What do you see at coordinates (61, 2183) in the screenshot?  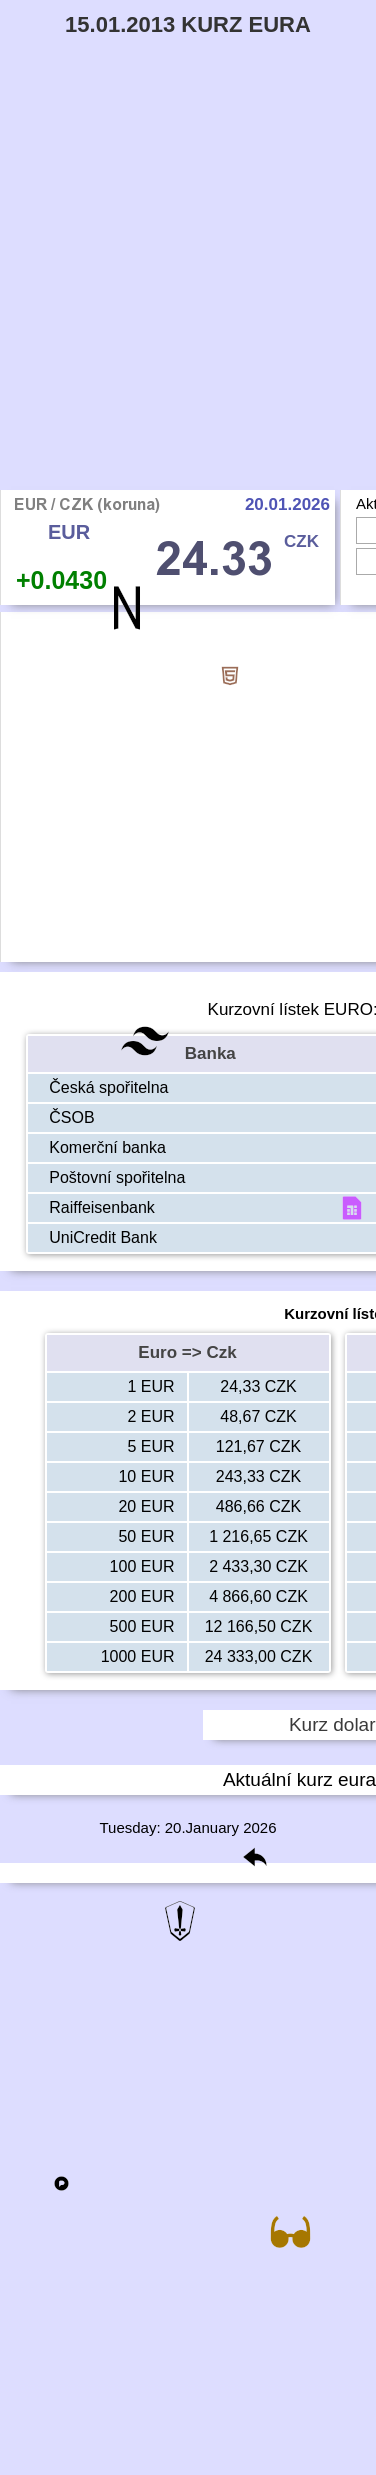 I see `open the pixelfed app` at bounding box center [61, 2183].